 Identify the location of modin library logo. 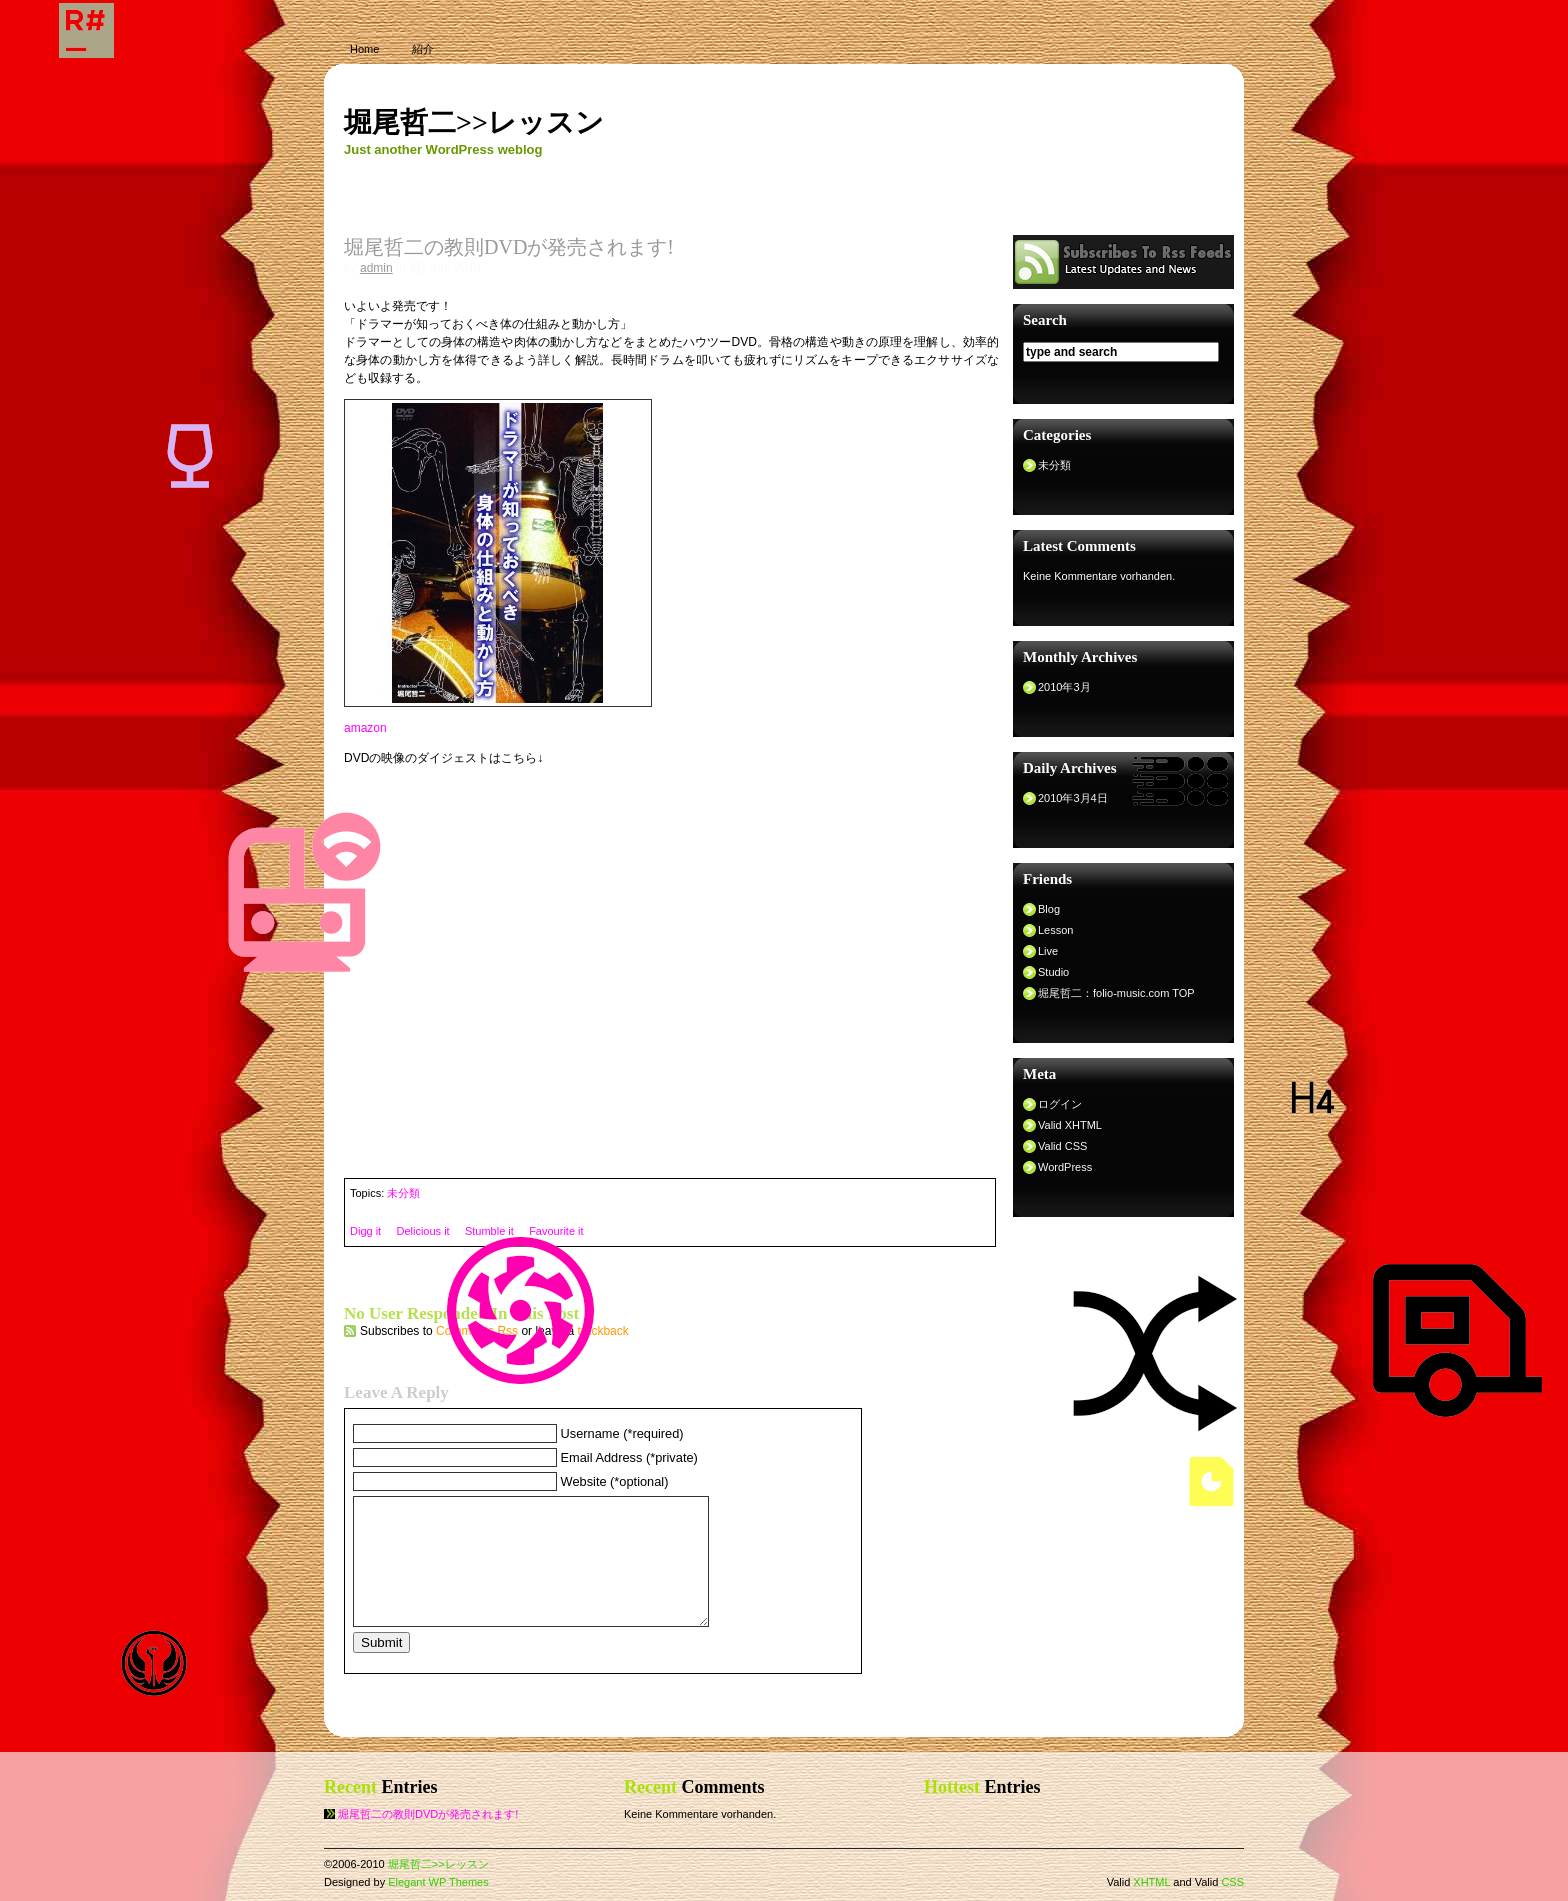
(1180, 781).